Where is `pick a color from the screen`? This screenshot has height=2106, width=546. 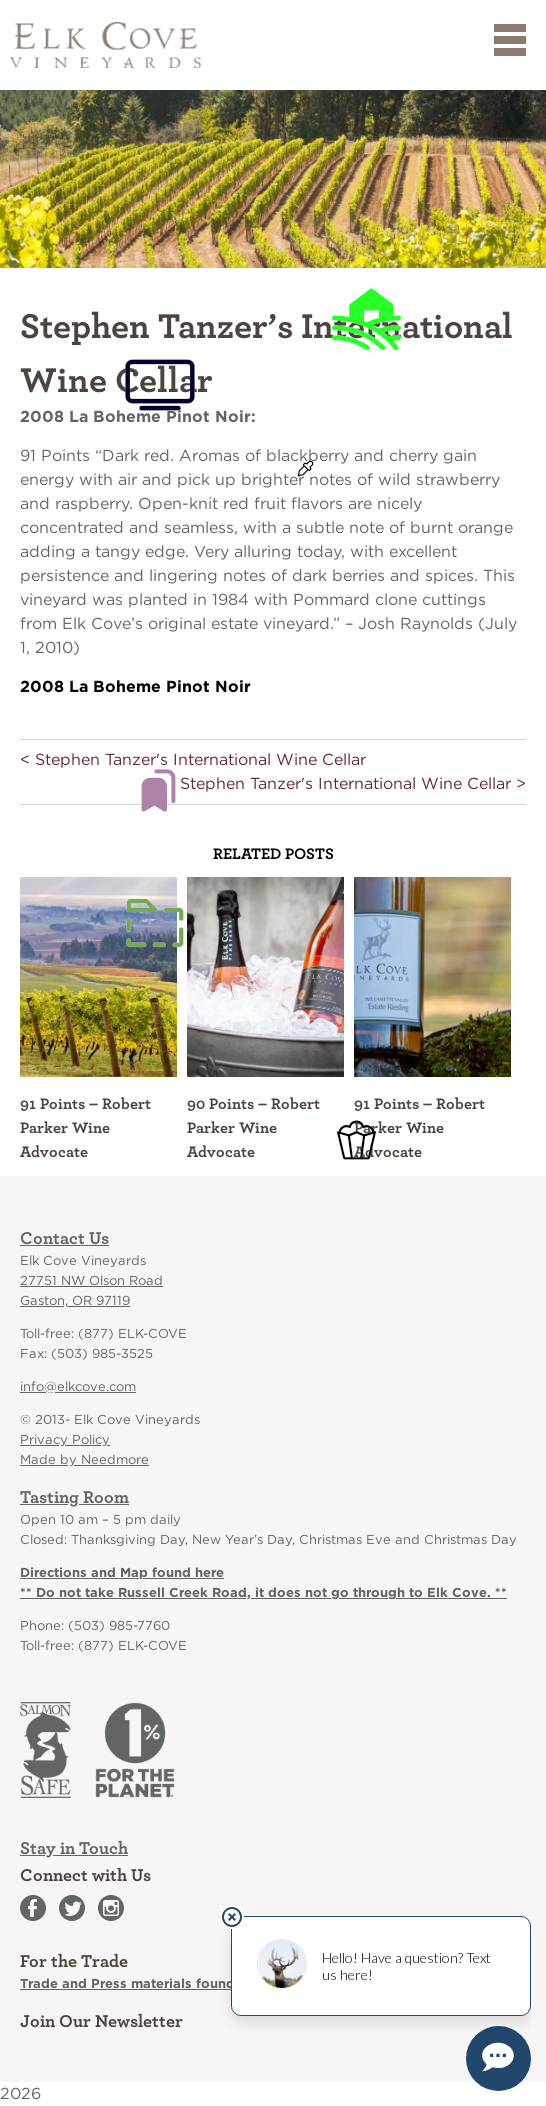 pick a color from the screen is located at coordinates (305, 468).